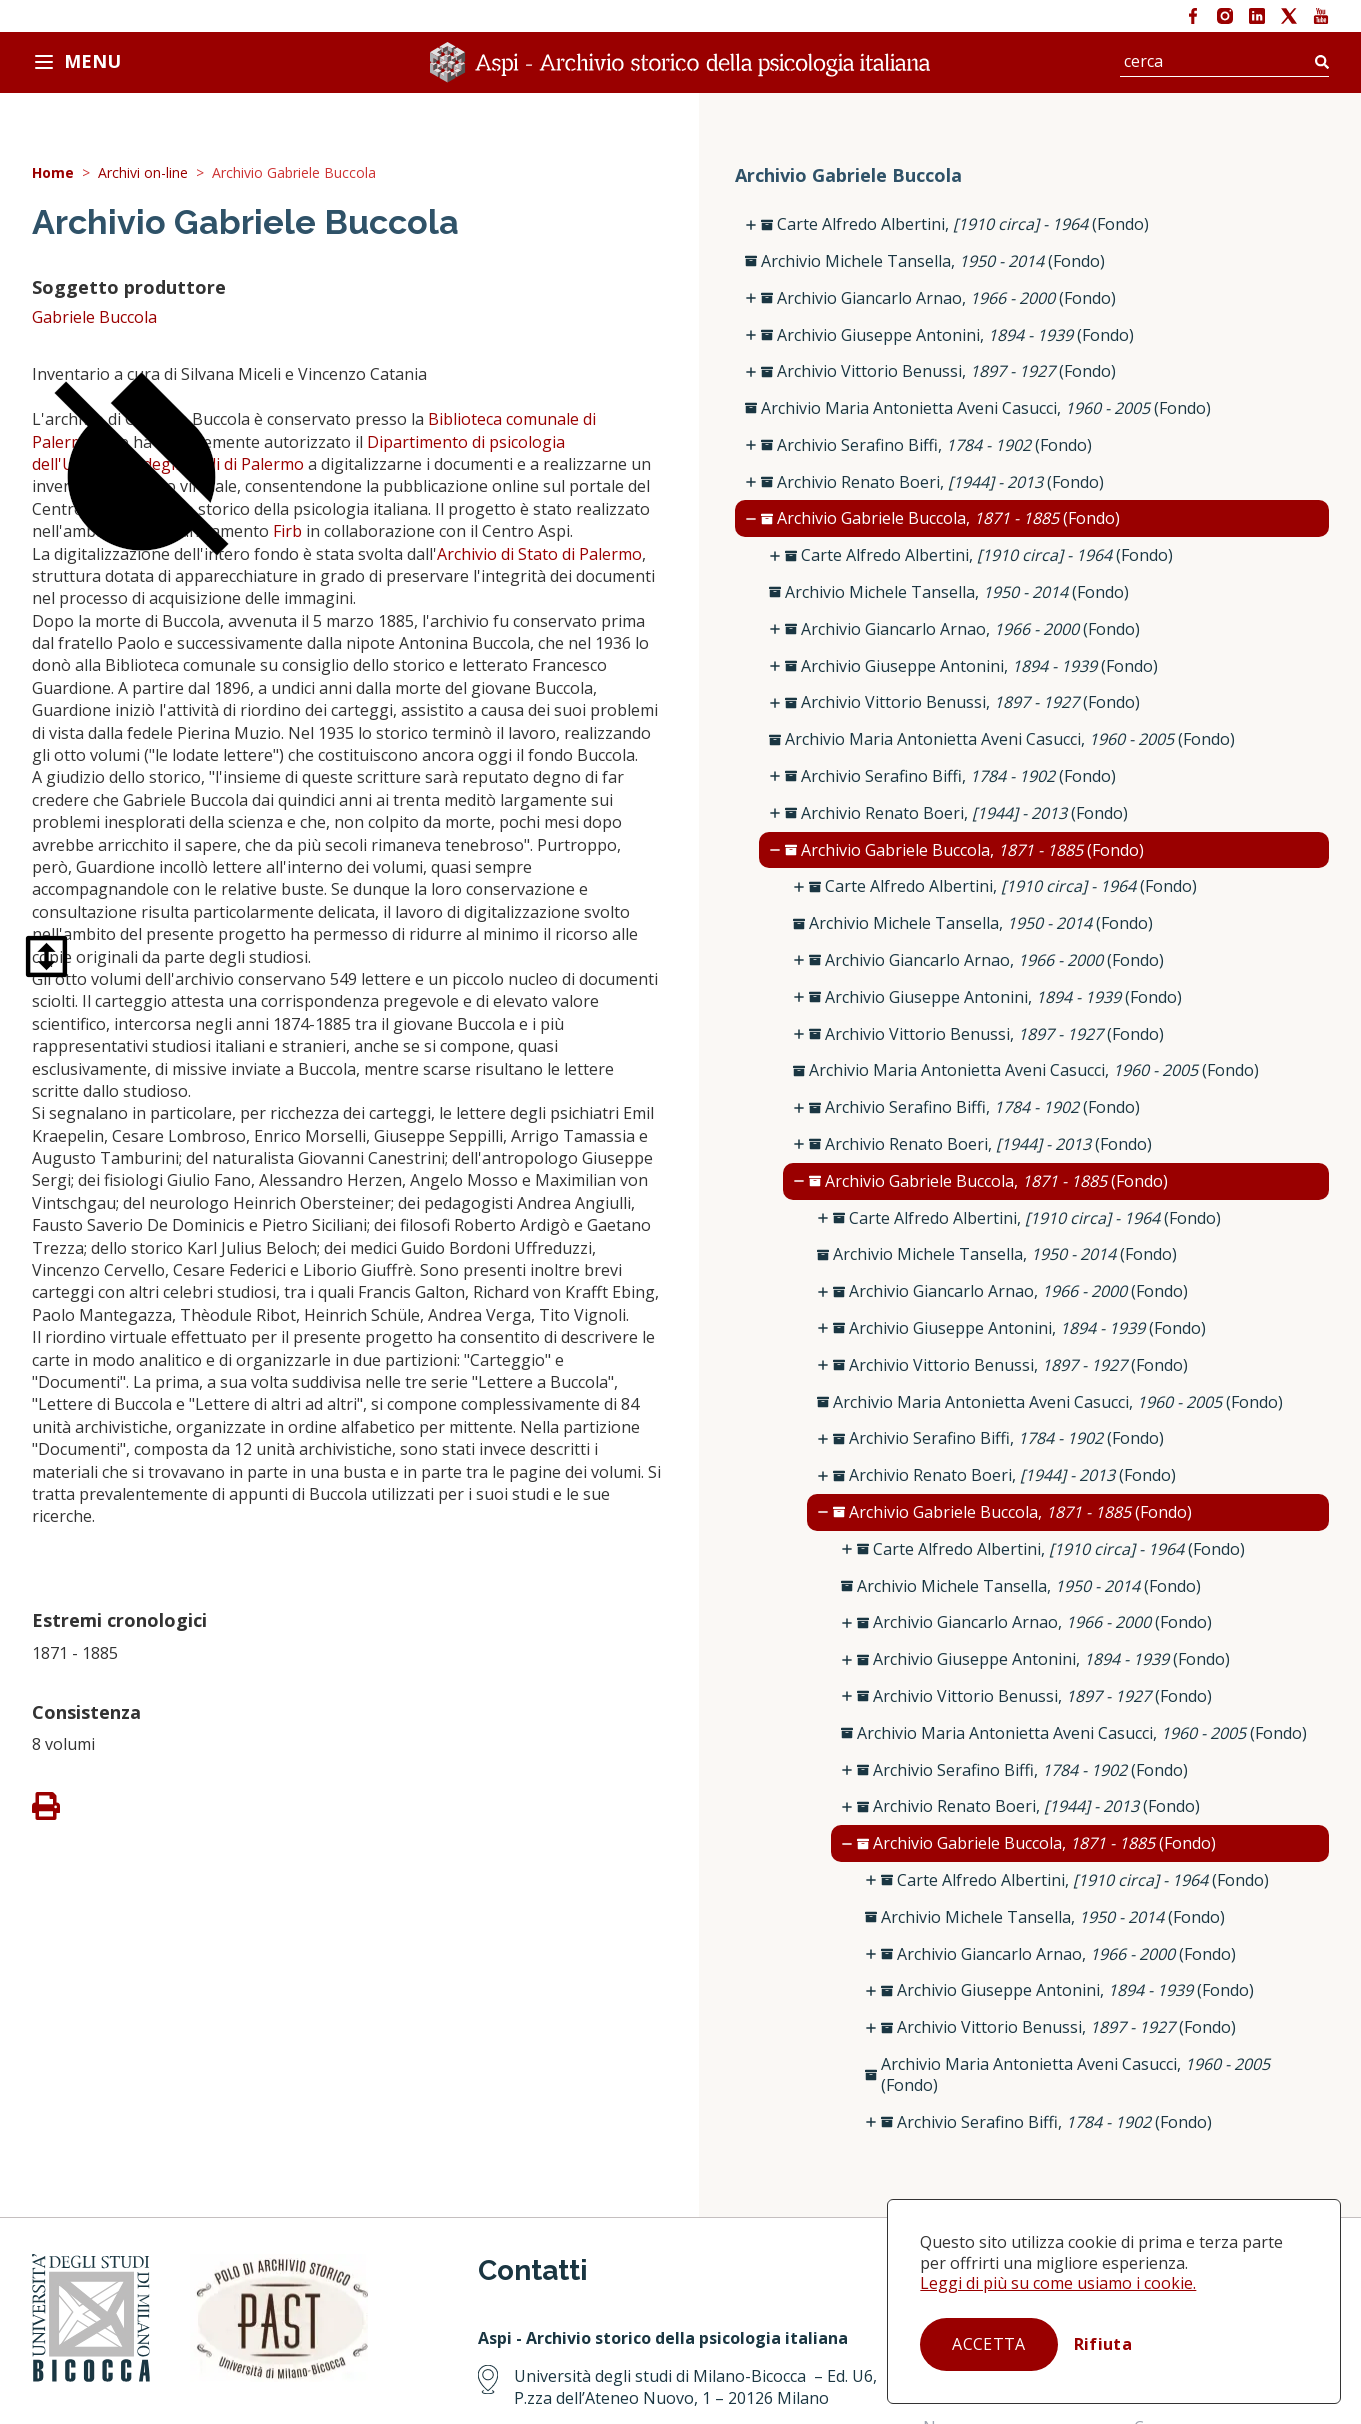 The image size is (1361, 2424). I want to click on disable blur effect, so click(141, 468).